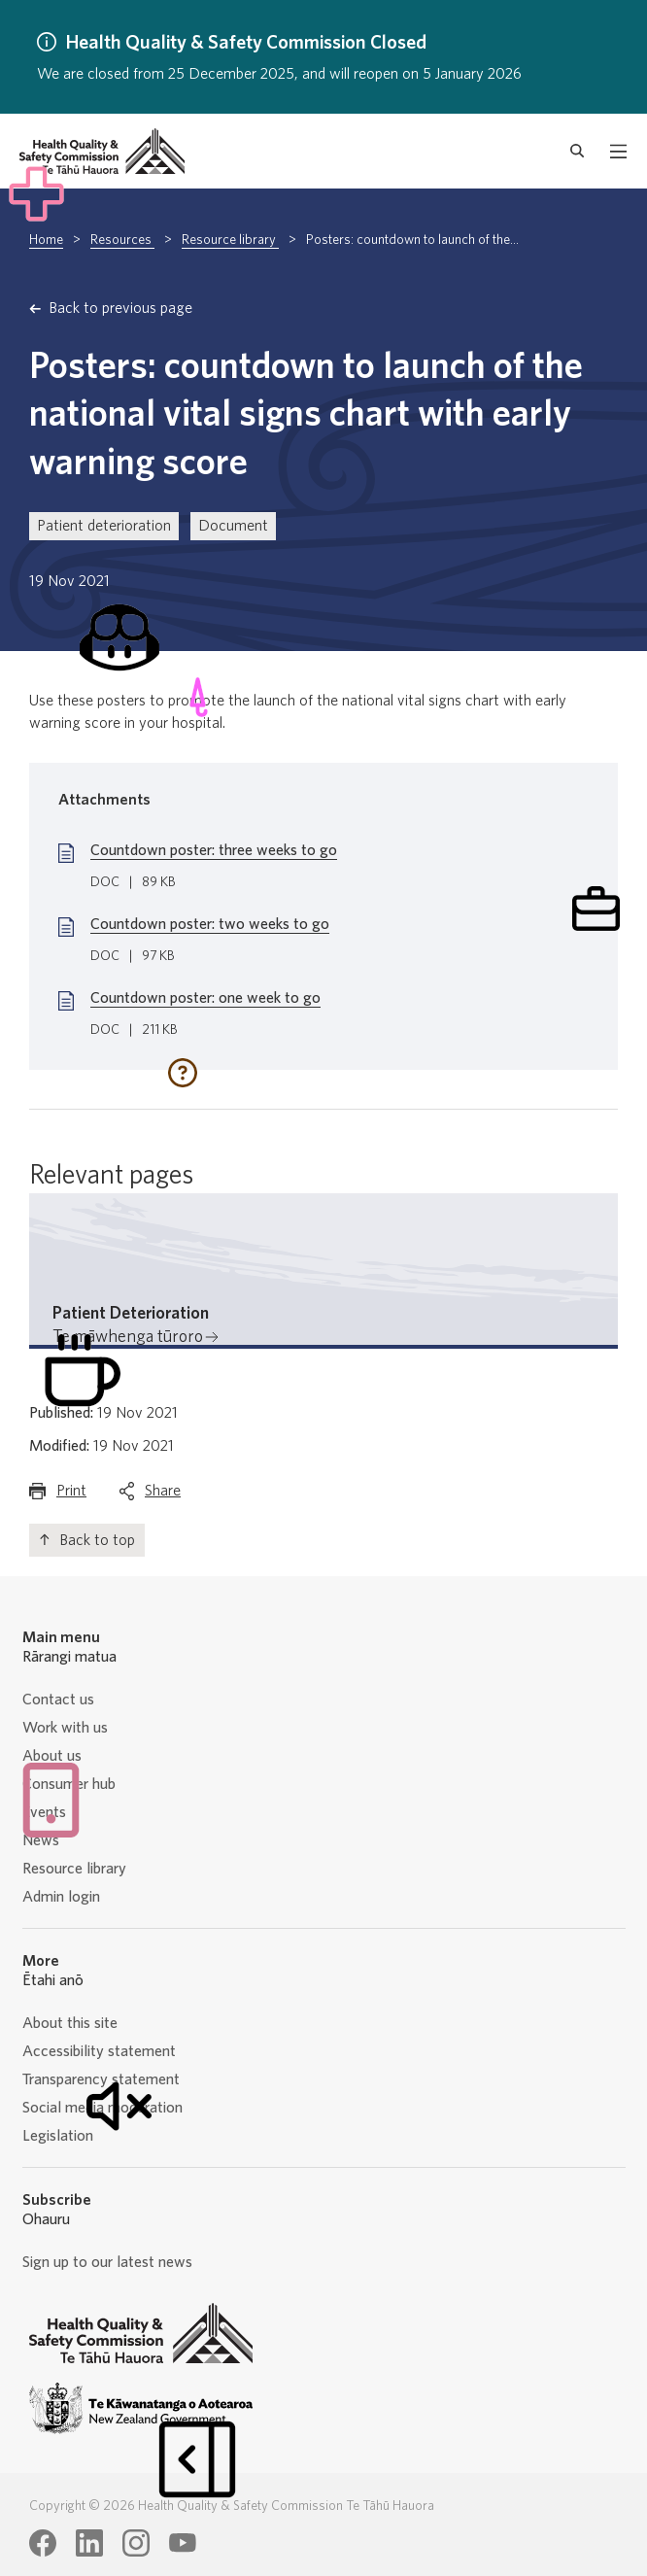  What do you see at coordinates (81, 1373) in the screenshot?
I see `find nearby coffee shops or cafes` at bounding box center [81, 1373].